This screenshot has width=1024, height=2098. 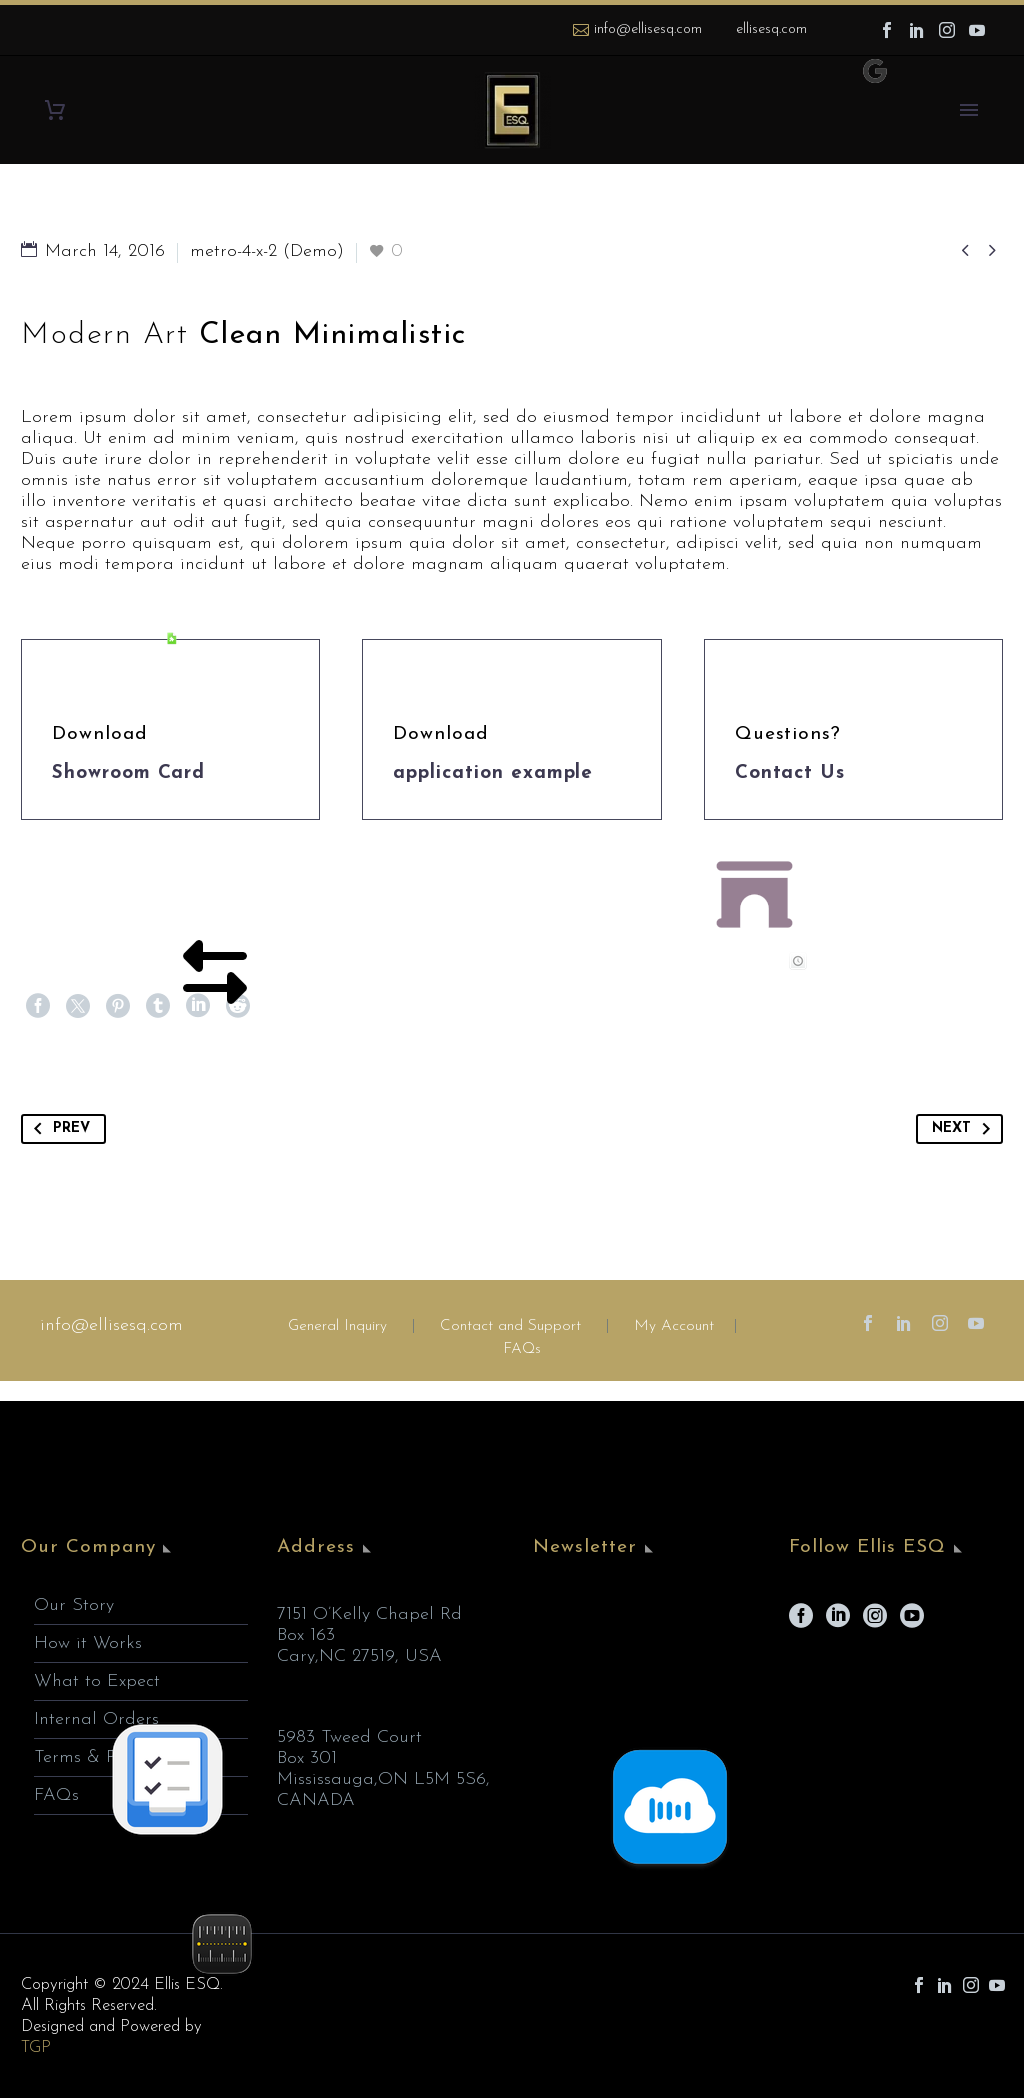 What do you see at coordinates (215, 972) in the screenshot?
I see `swap or exchange items` at bounding box center [215, 972].